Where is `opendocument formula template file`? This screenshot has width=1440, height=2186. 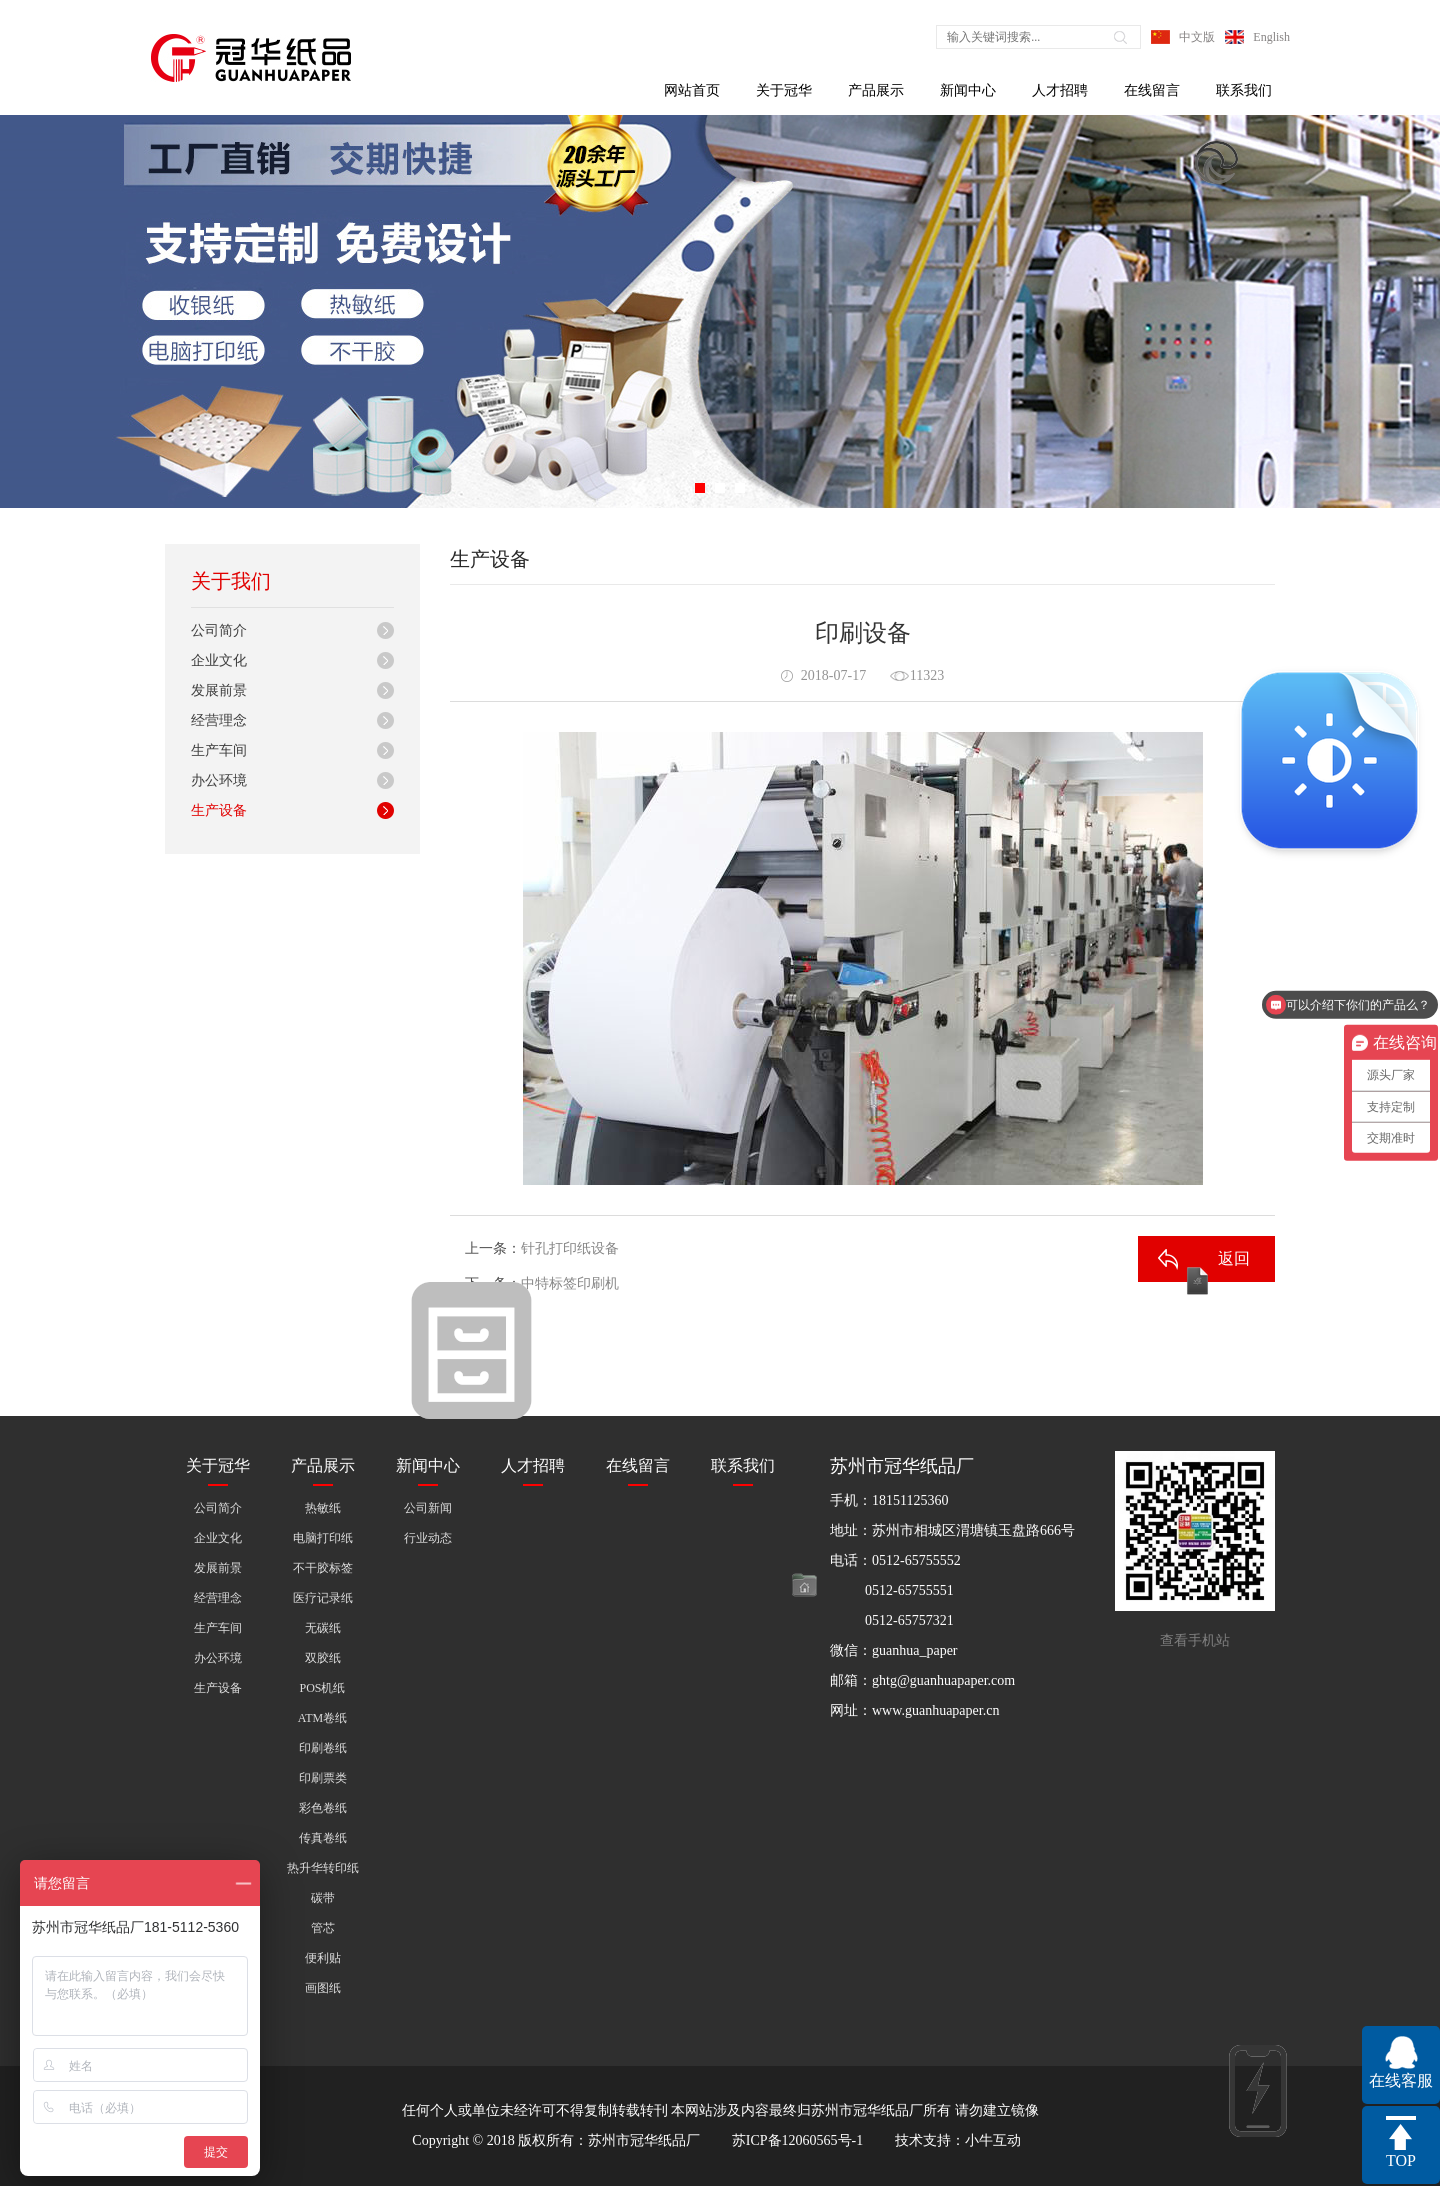
opendocument formula template file is located at coordinates (1197, 1281).